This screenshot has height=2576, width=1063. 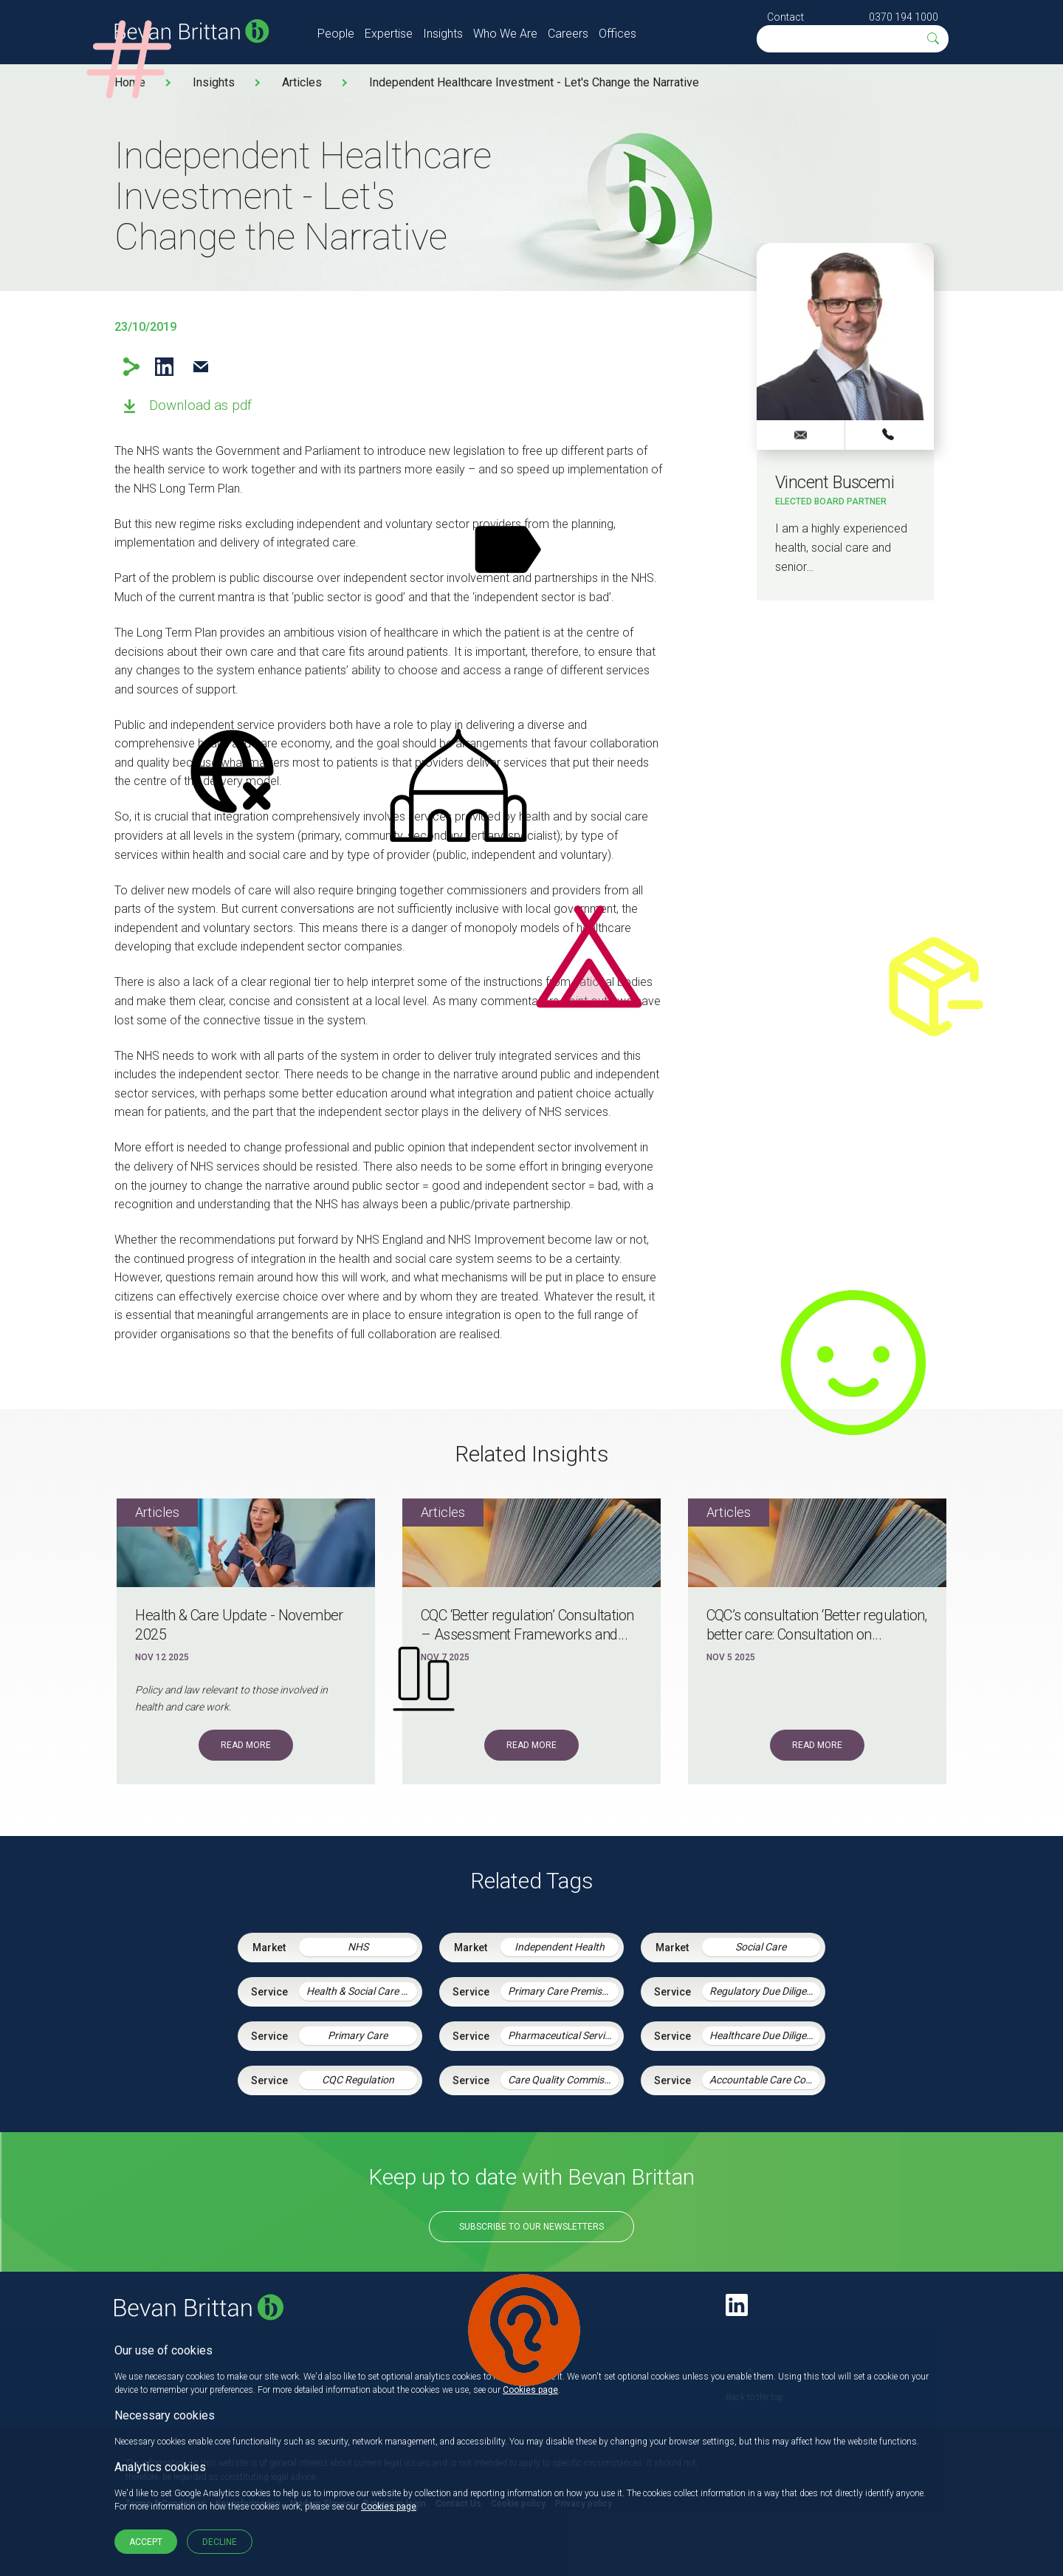 What do you see at coordinates (458, 792) in the screenshot?
I see `find nearby mosques` at bounding box center [458, 792].